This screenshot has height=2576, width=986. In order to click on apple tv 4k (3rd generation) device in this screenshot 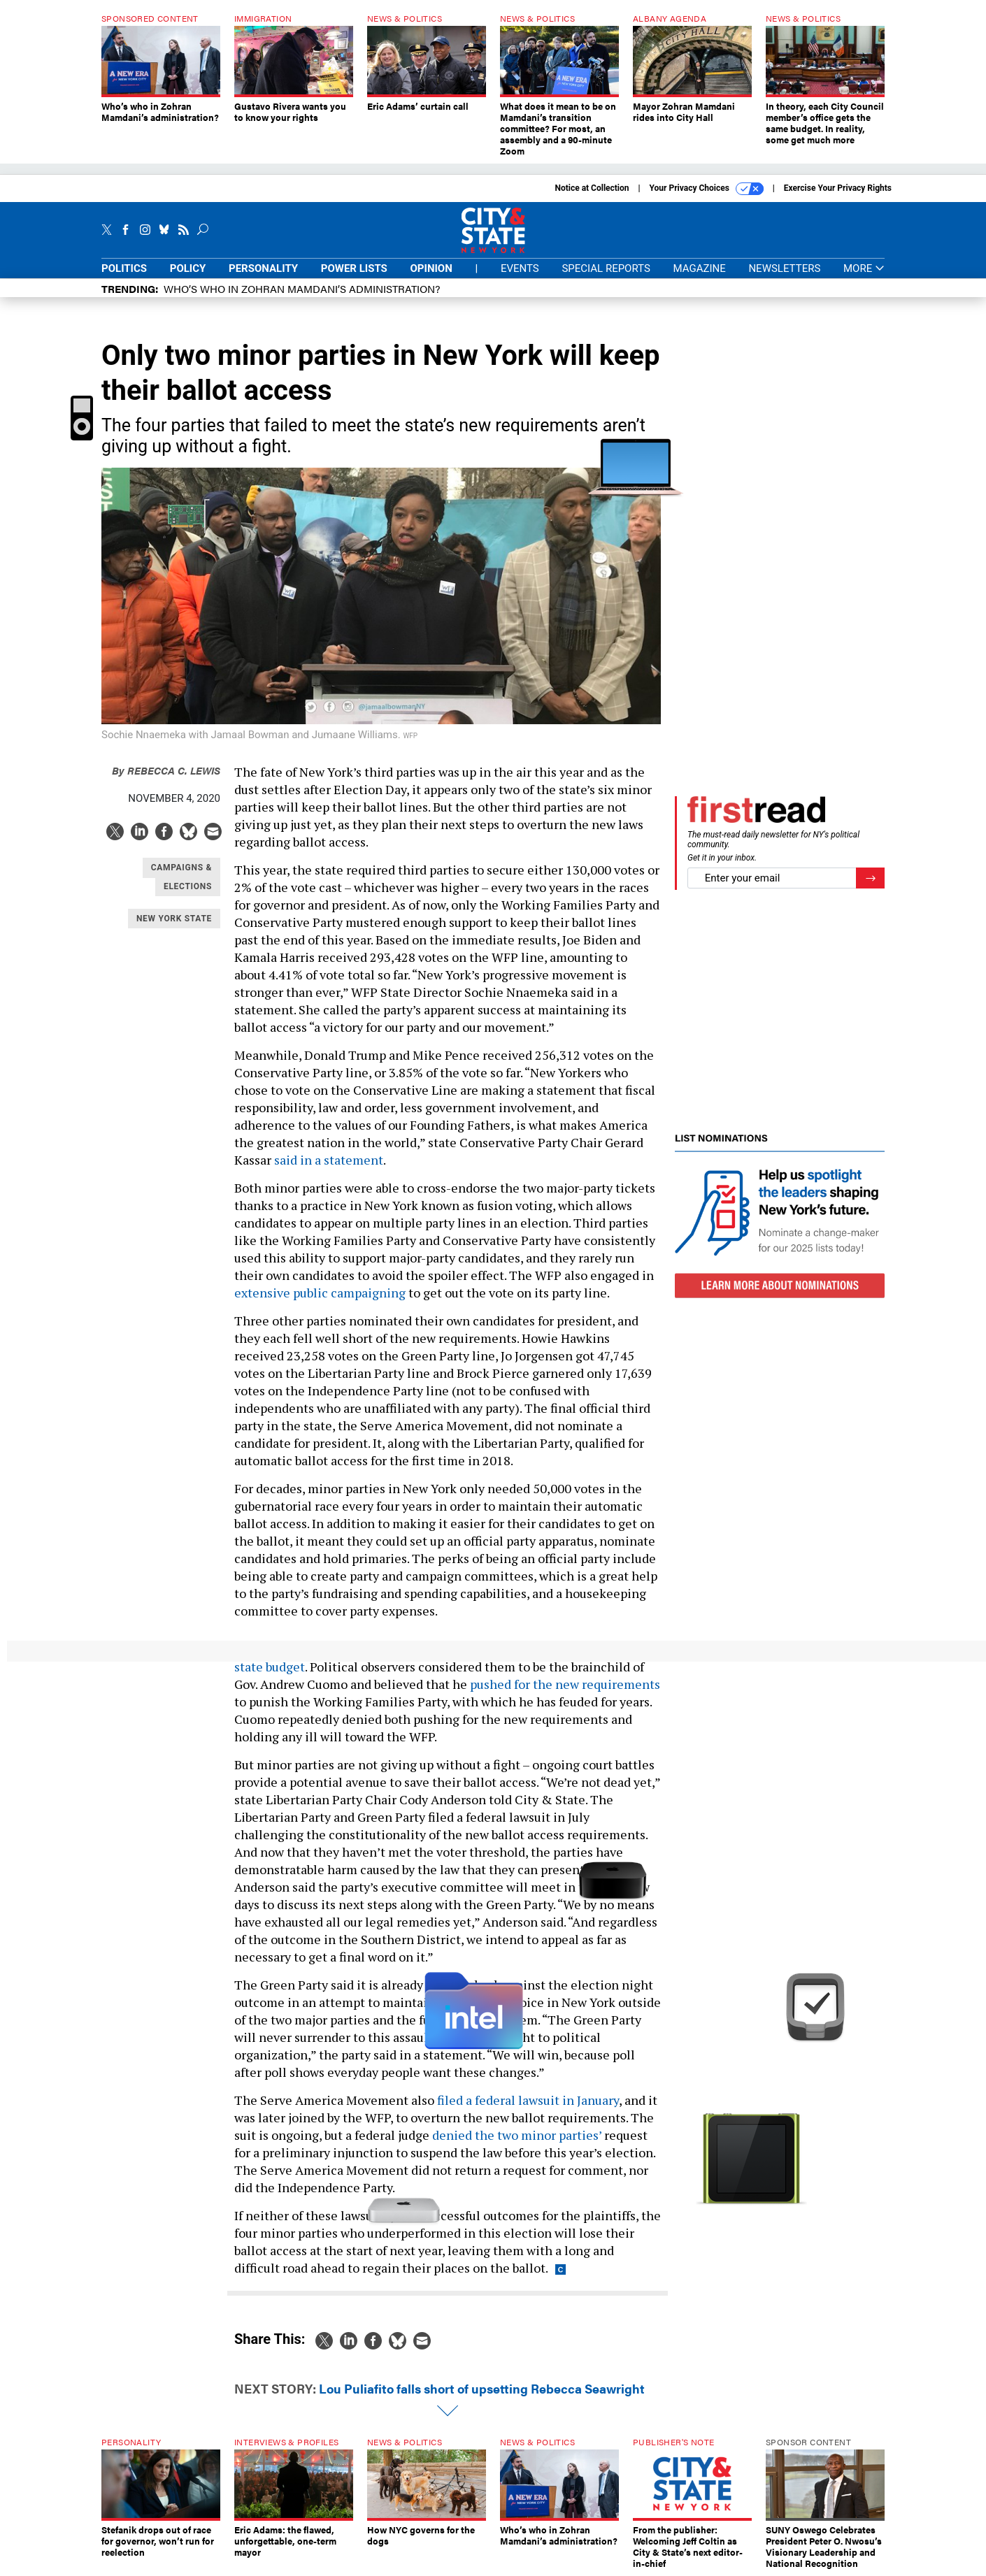, I will do `click(613, 1871)`.